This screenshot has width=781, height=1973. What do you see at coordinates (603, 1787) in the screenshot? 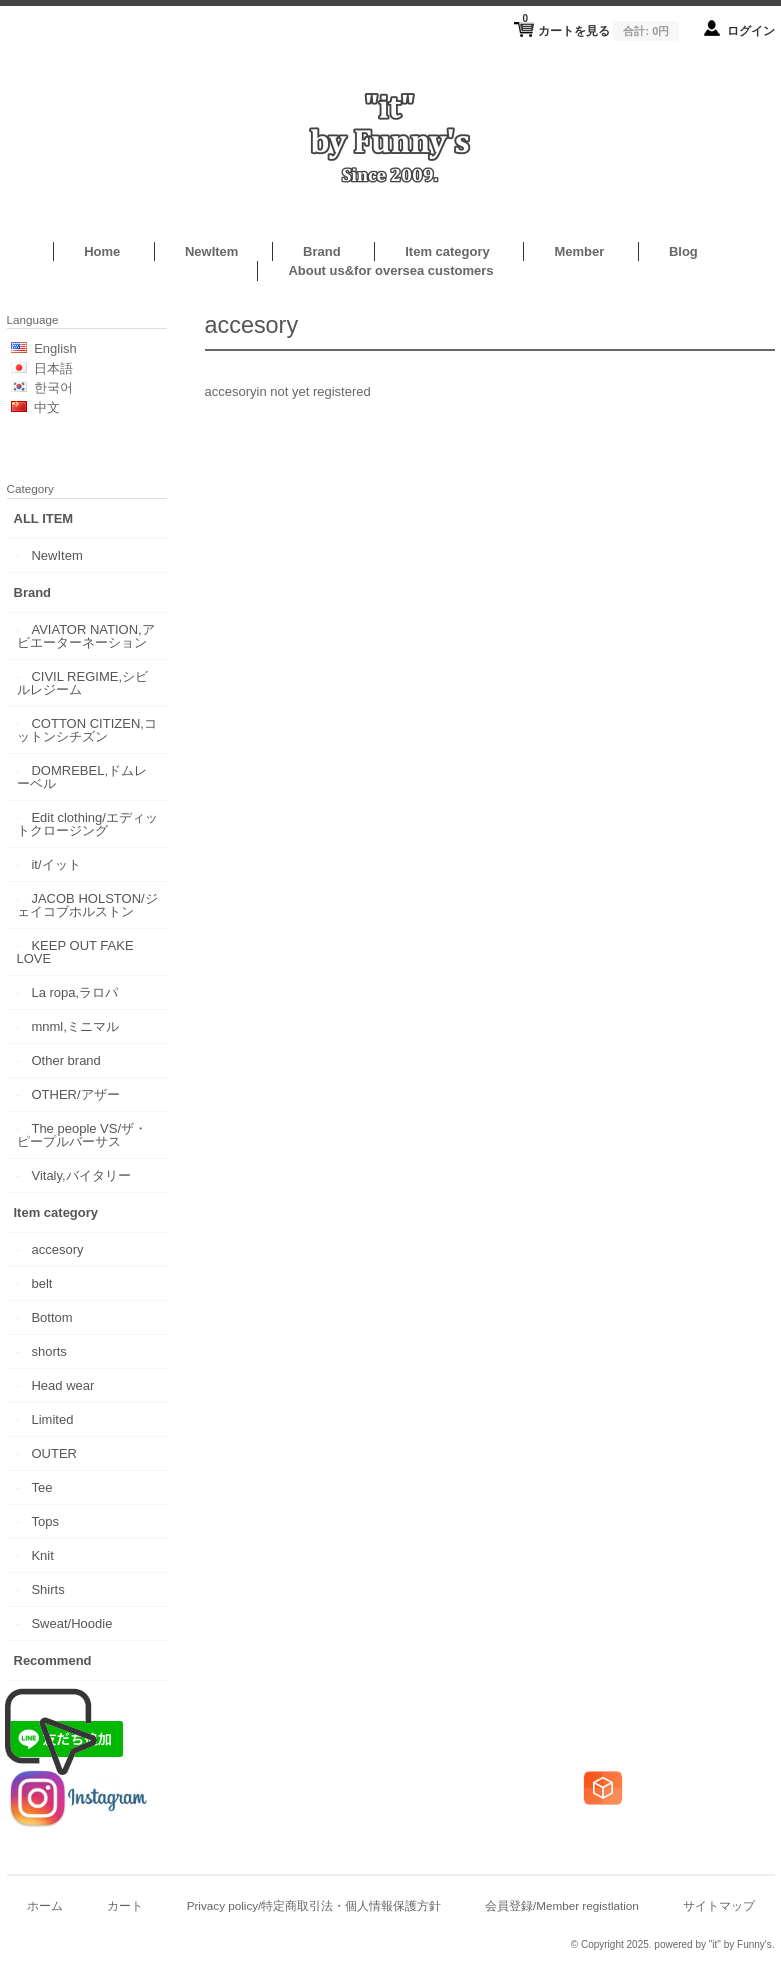
I see `open a 3D model file in STL format` at bounding box center [603, 1787].